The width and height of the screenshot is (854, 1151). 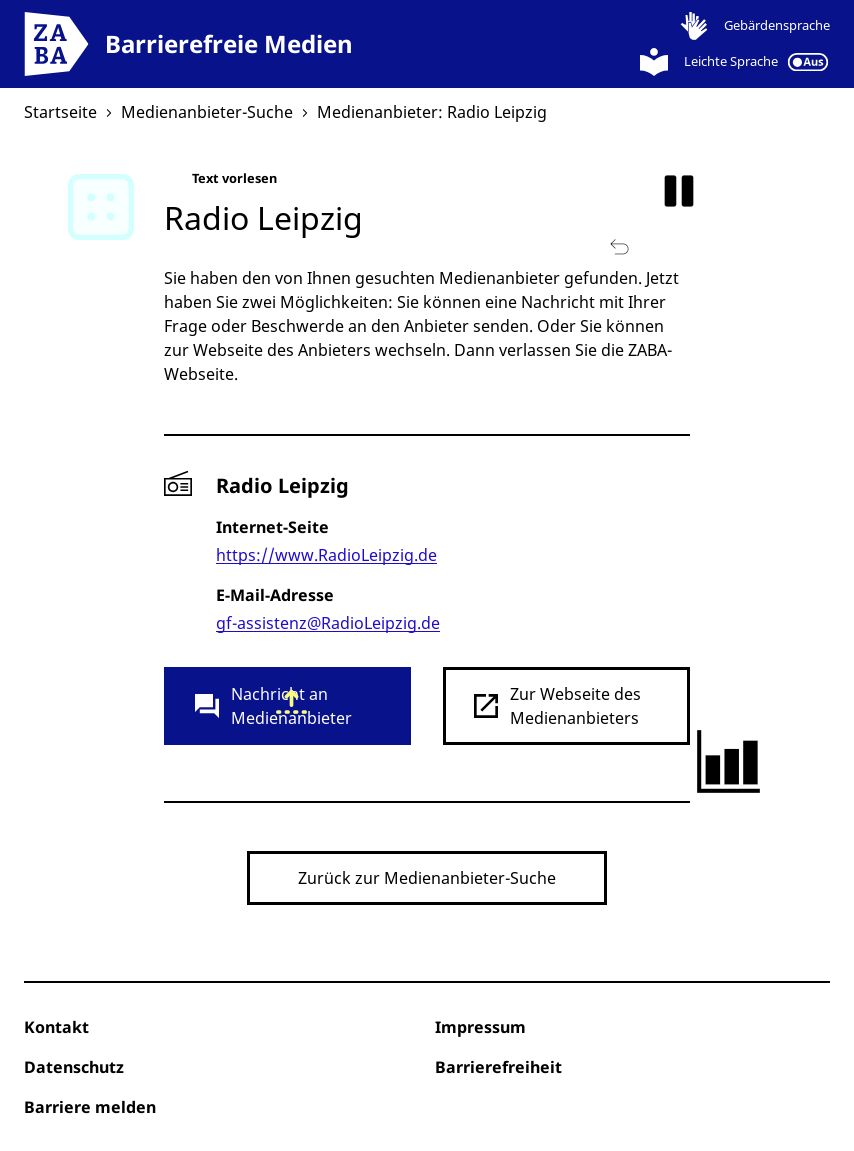 What do you see at coordinates (101, 207) in the screenshot?
I see `represents a dice roll result of four` at bounding box center [101, 207].